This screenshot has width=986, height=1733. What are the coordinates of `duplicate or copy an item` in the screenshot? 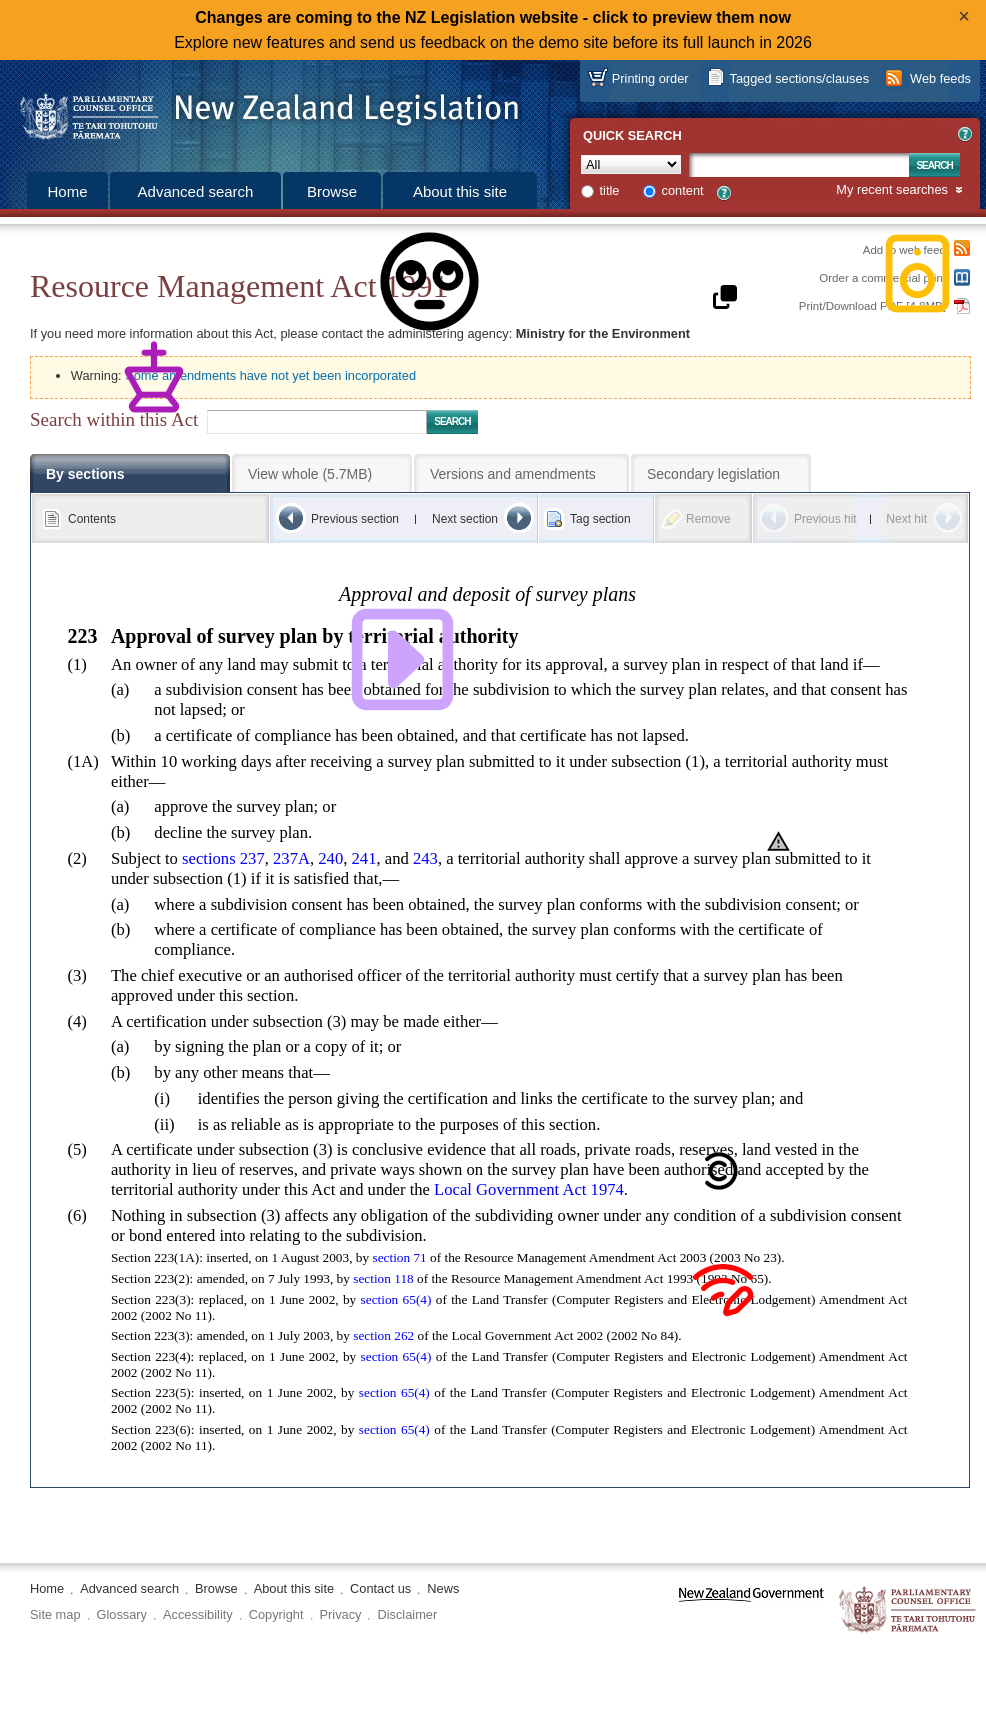 It's located at (725, 297).